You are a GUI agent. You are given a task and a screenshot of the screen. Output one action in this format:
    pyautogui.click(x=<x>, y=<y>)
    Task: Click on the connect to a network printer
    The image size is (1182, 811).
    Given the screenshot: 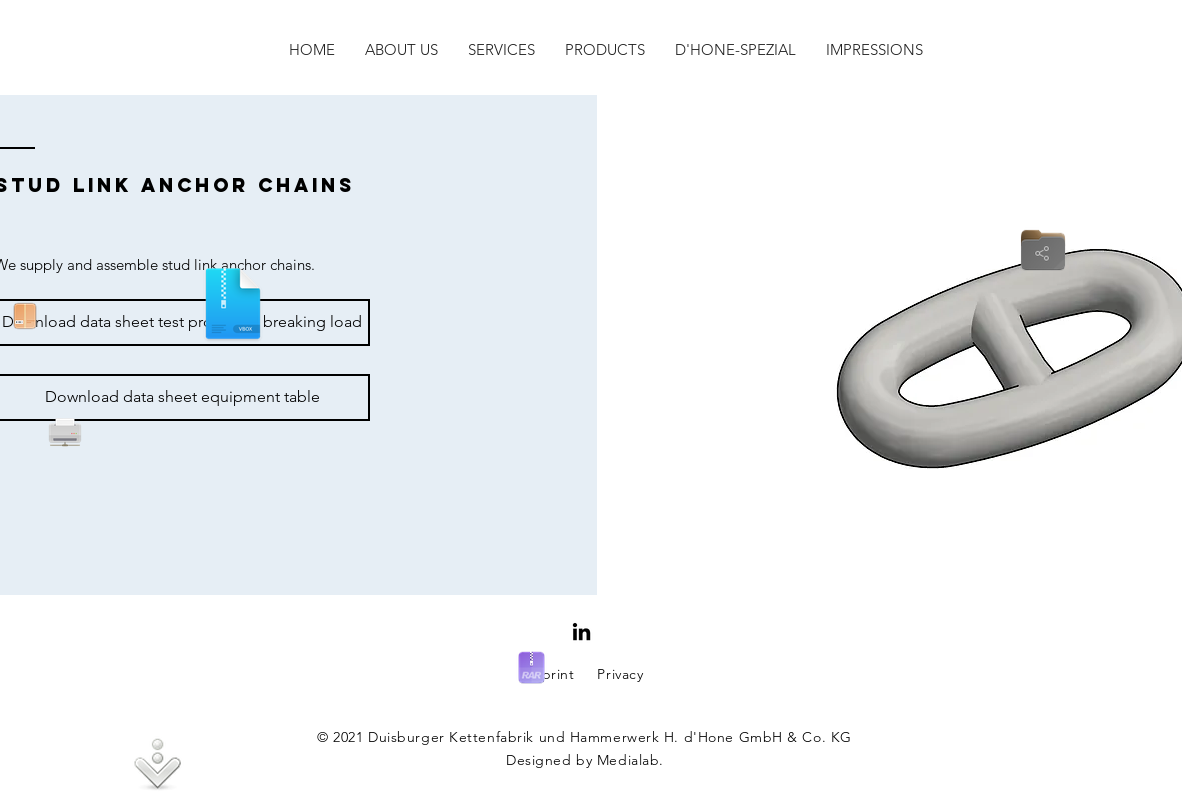 What is the action you would take?
    pyautogui.click(x=65, y=433)
    